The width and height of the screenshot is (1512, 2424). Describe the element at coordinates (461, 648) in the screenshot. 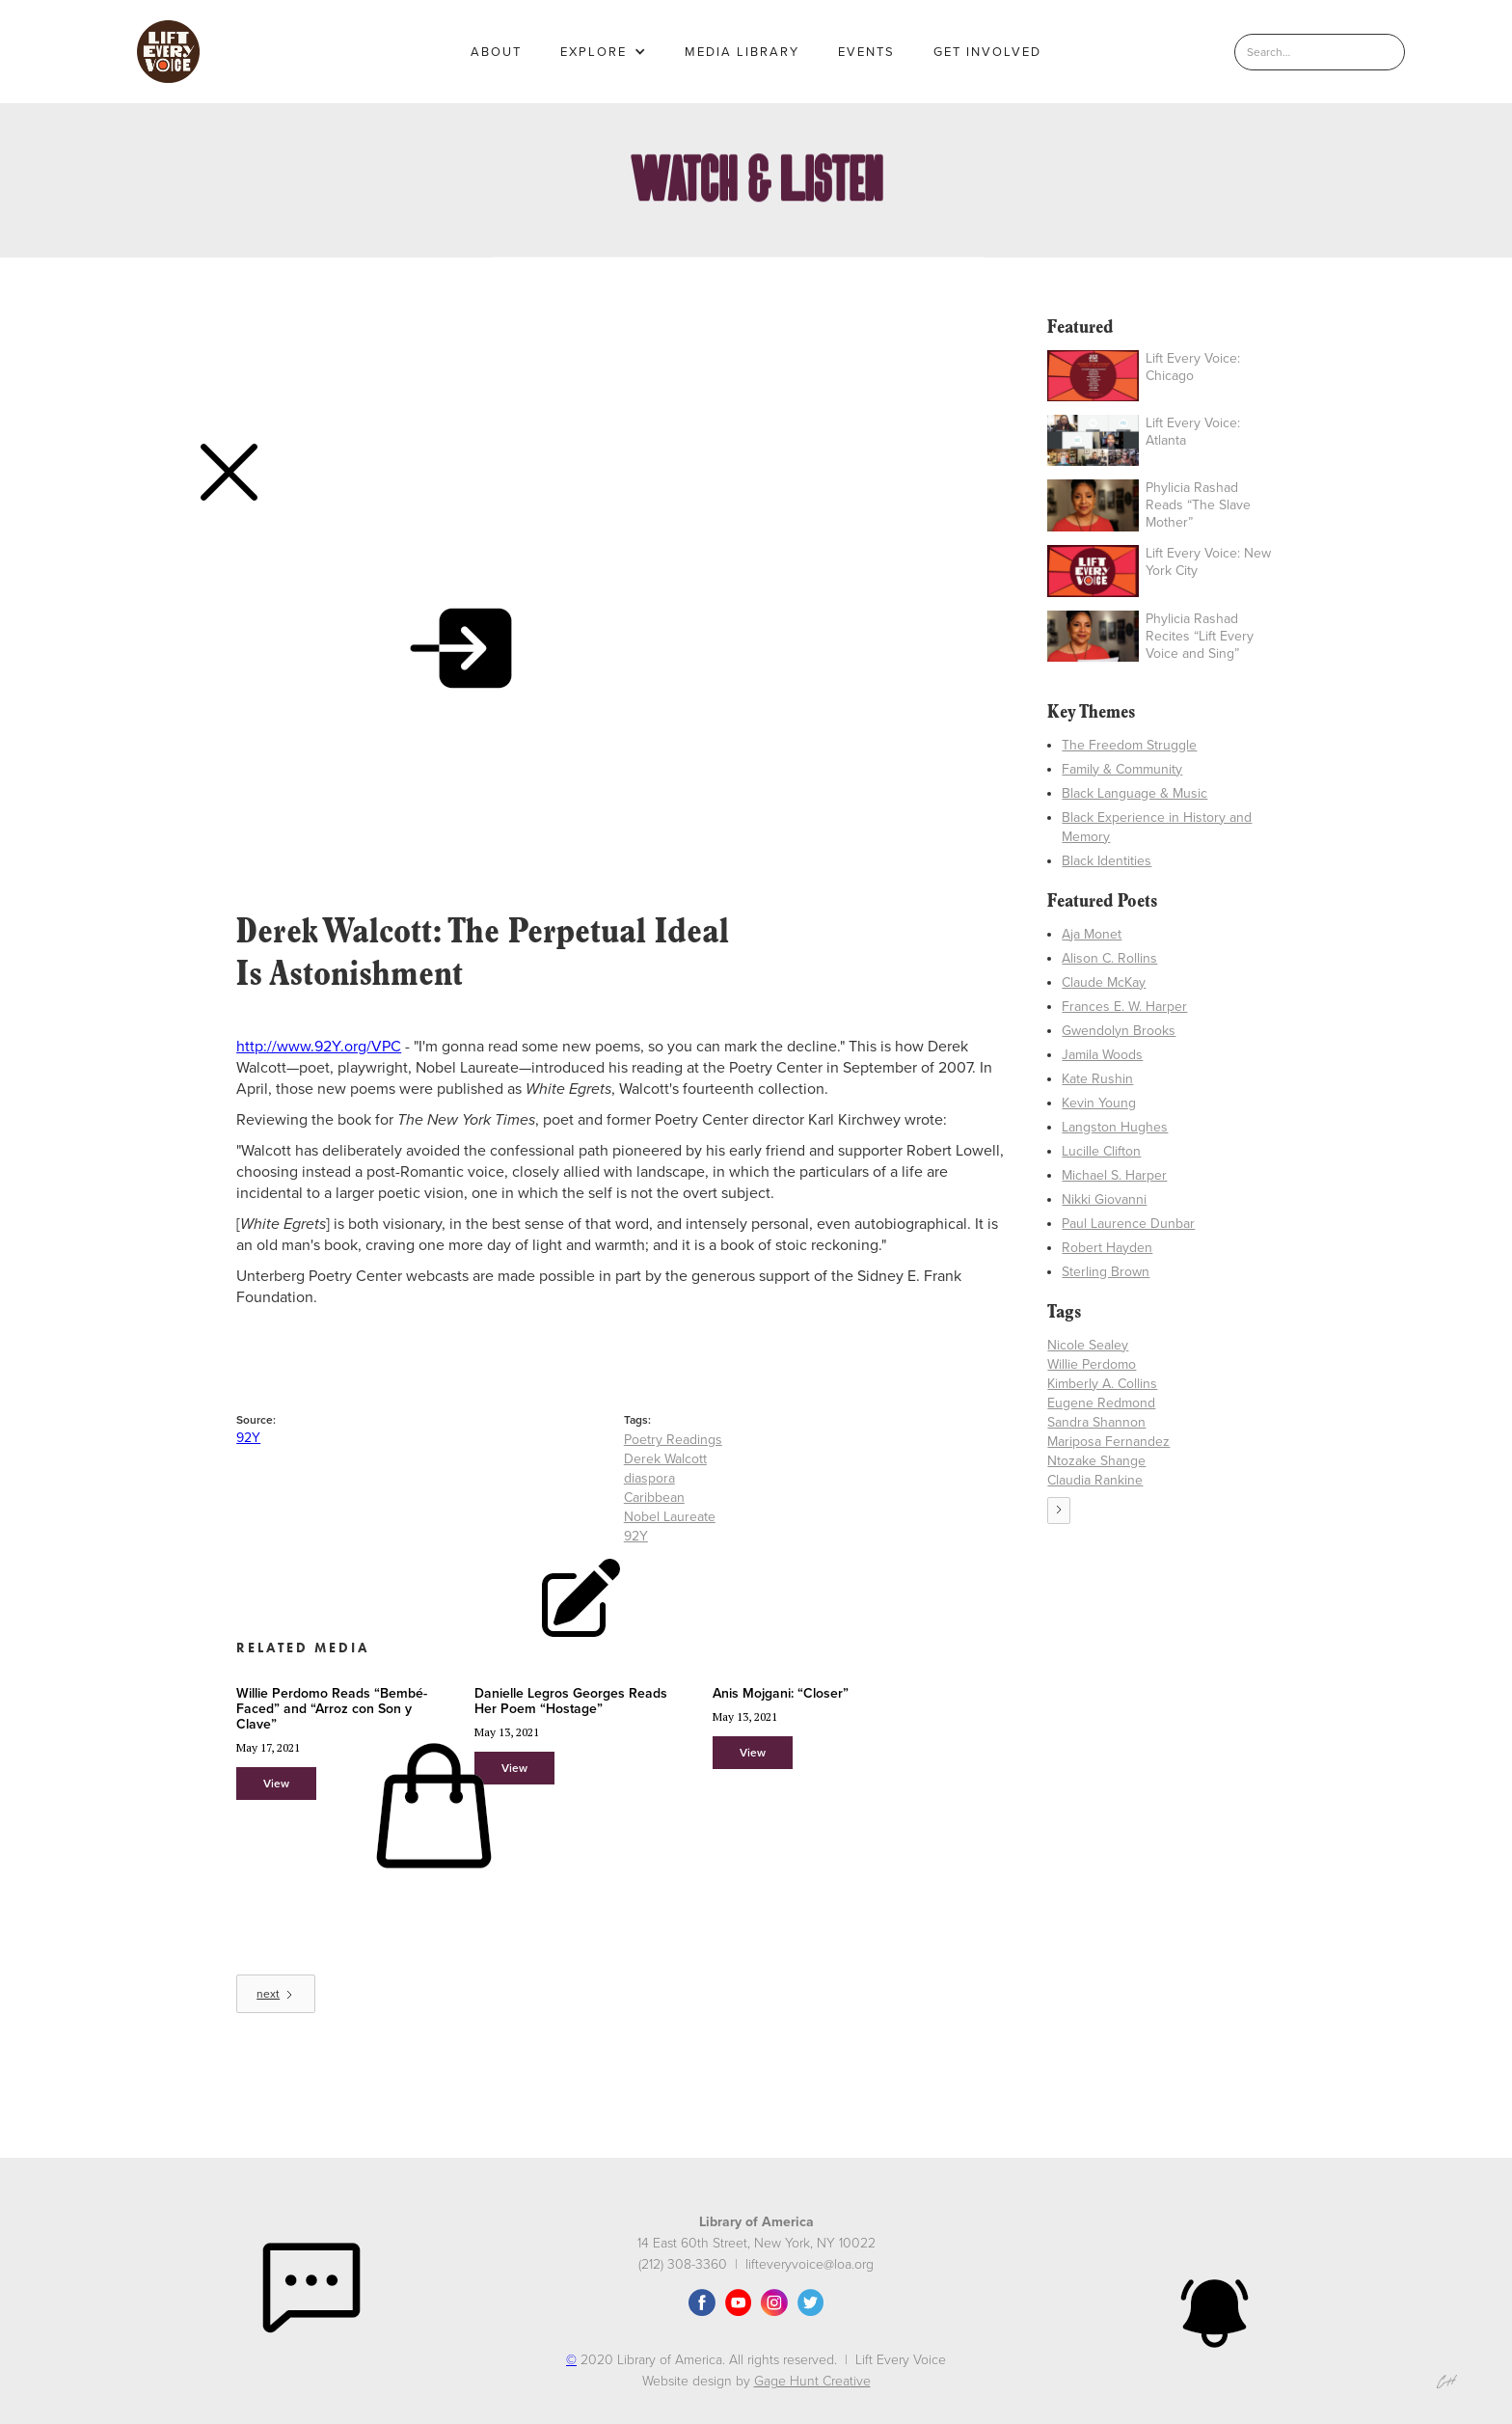

I see `log in or sign in to your account` at that location.